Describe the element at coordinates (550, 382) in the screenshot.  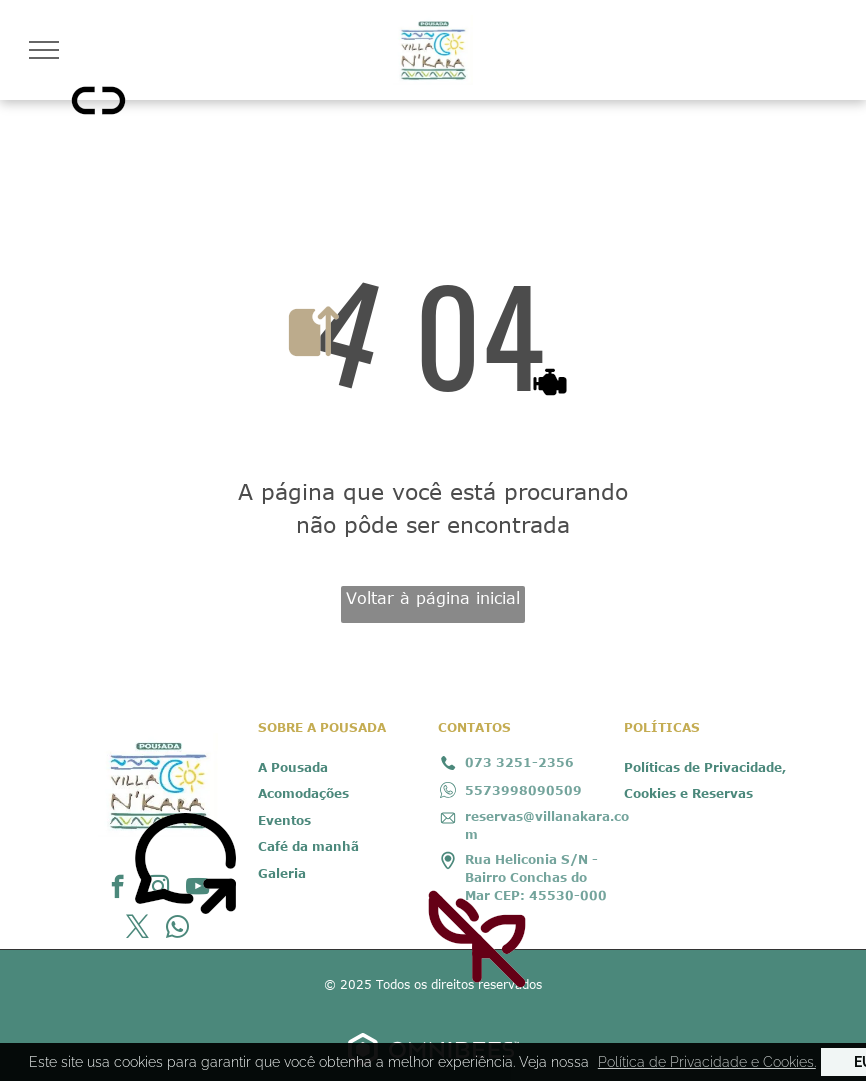
I see `access engine or motor settings` at that location.